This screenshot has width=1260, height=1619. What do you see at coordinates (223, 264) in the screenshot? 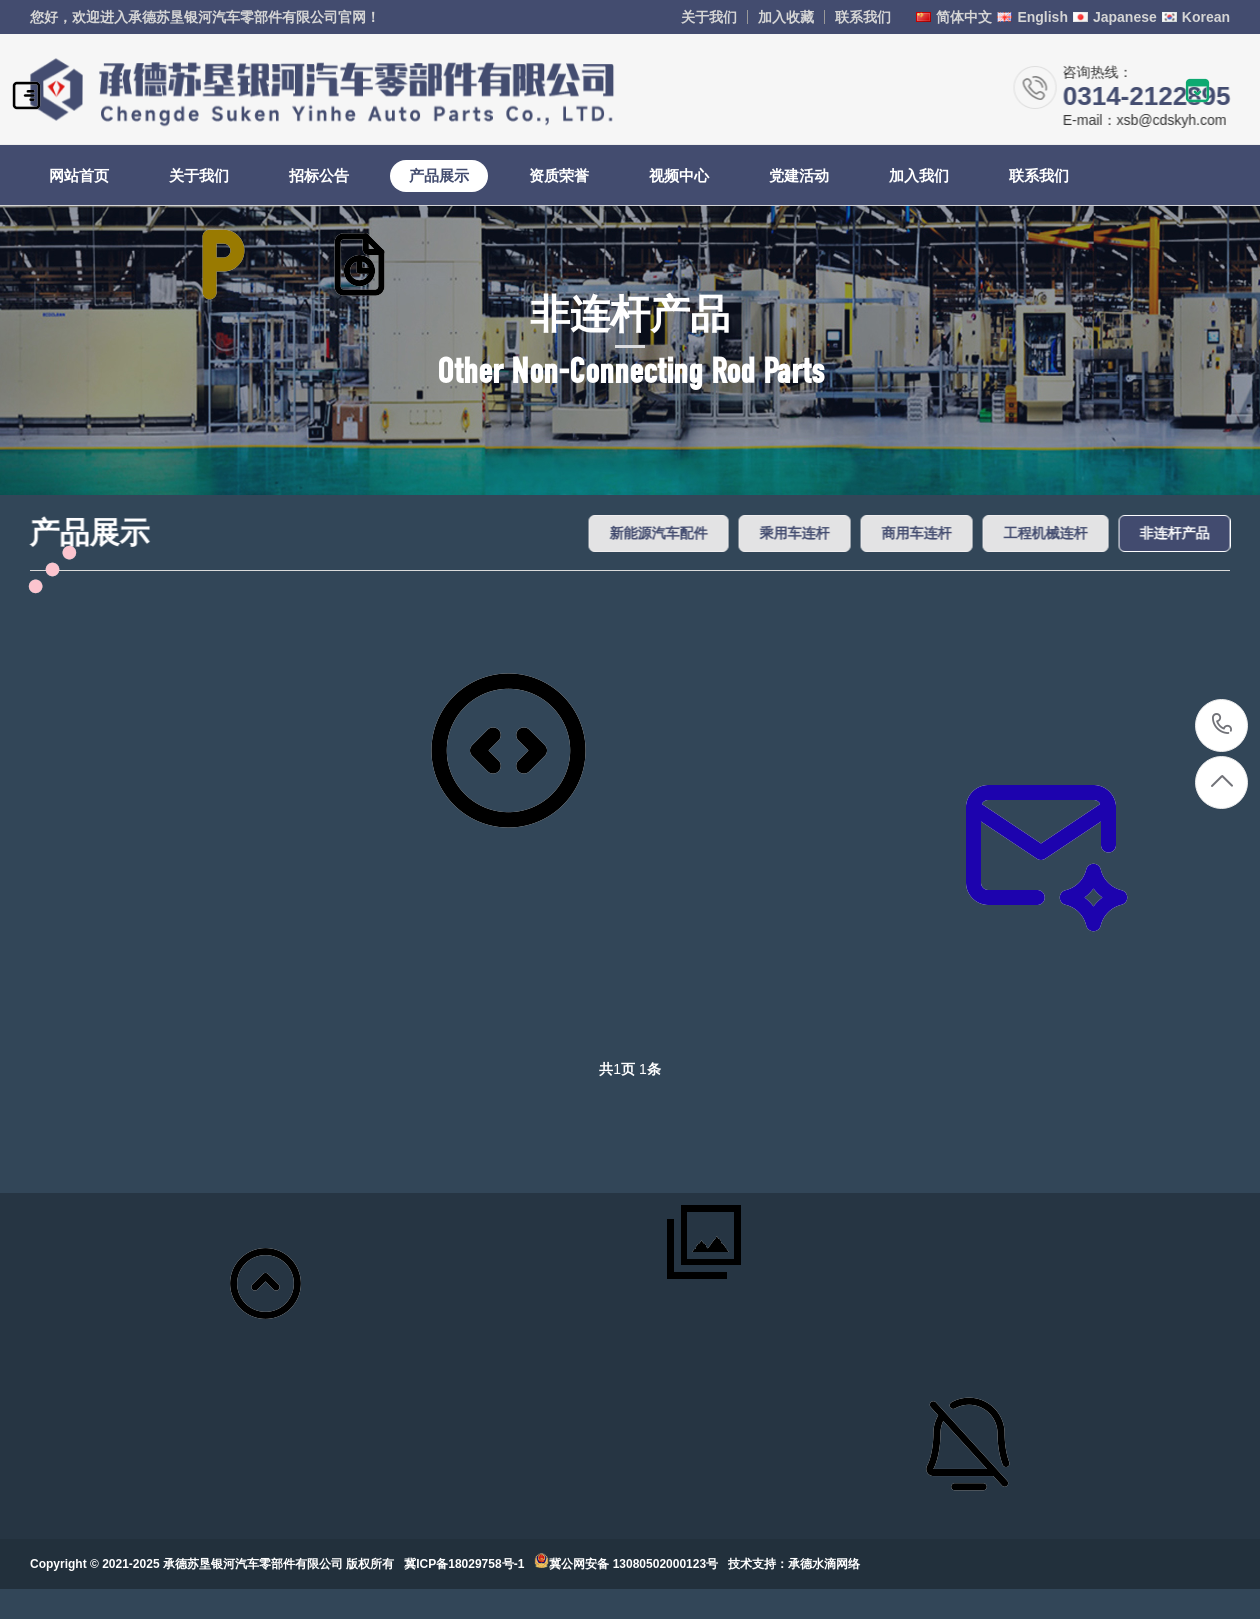
I see `indicates parking availability or location` at bounding box center [223, 264].